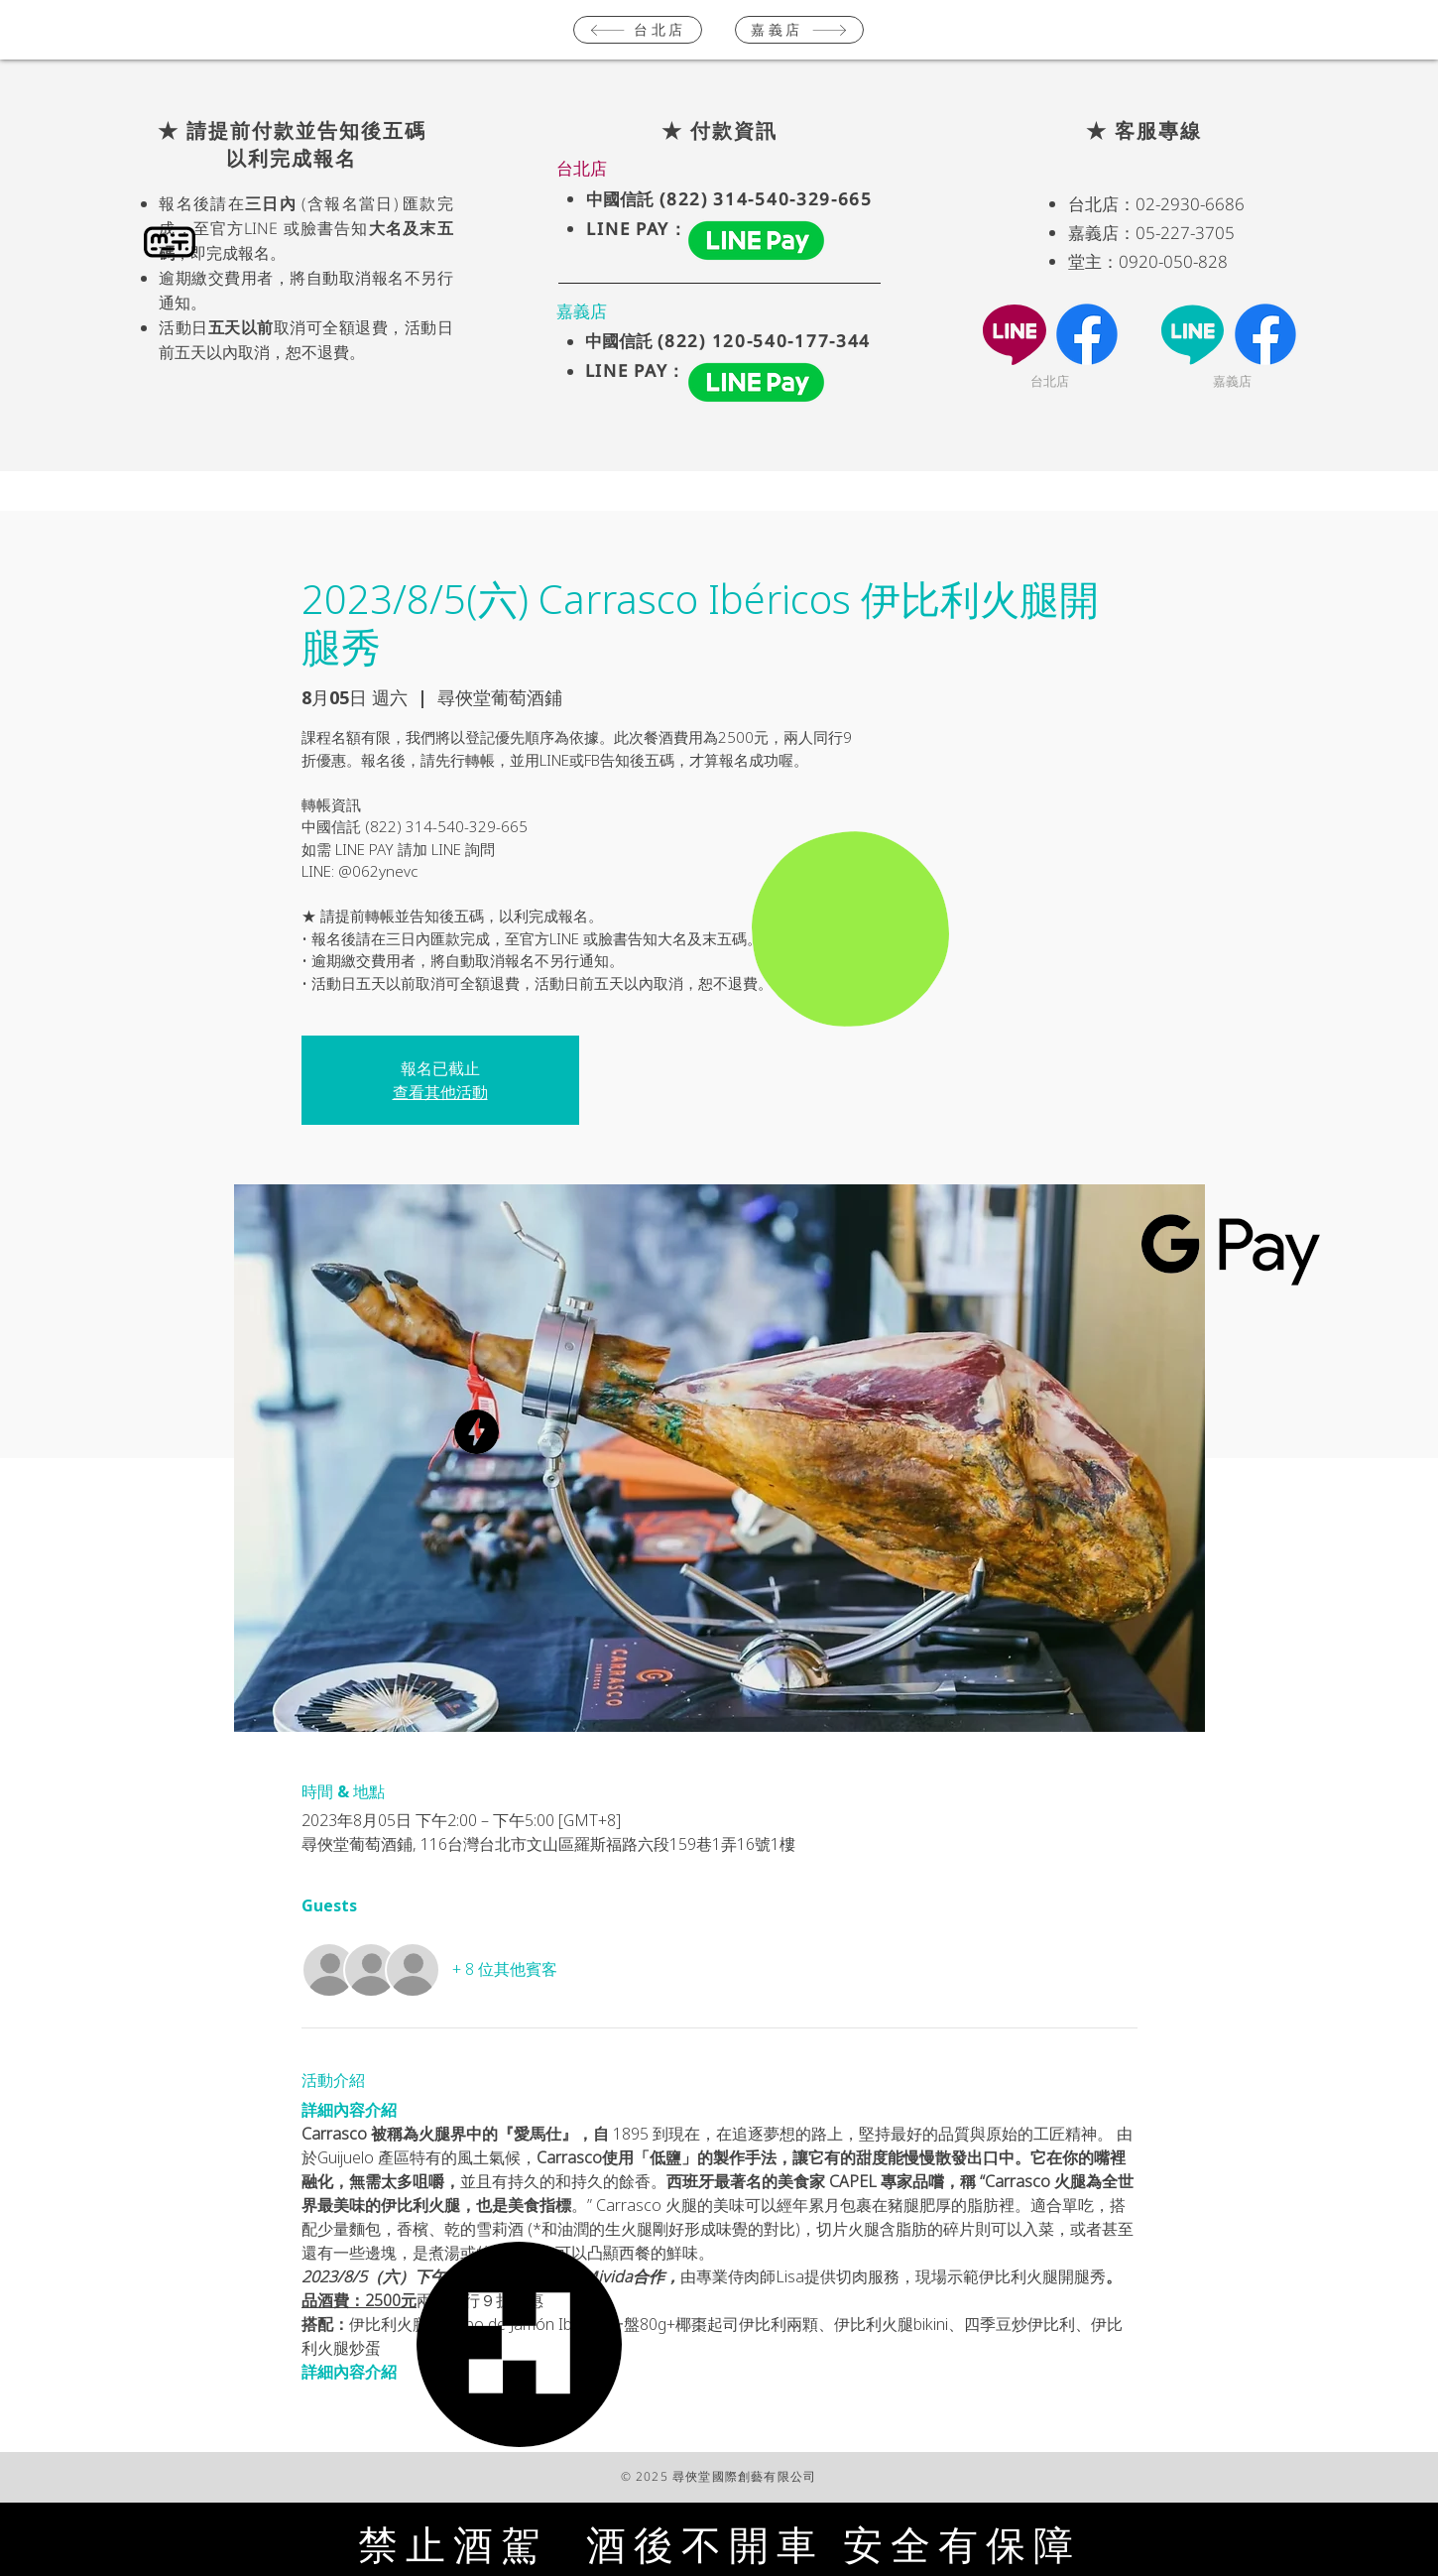 This screenshot has width=1438, height=2576. What do you see at coordinates (170, 242) in the screenshot?
I see `open monkeytype typing test website` at bounding box center [170, 242].